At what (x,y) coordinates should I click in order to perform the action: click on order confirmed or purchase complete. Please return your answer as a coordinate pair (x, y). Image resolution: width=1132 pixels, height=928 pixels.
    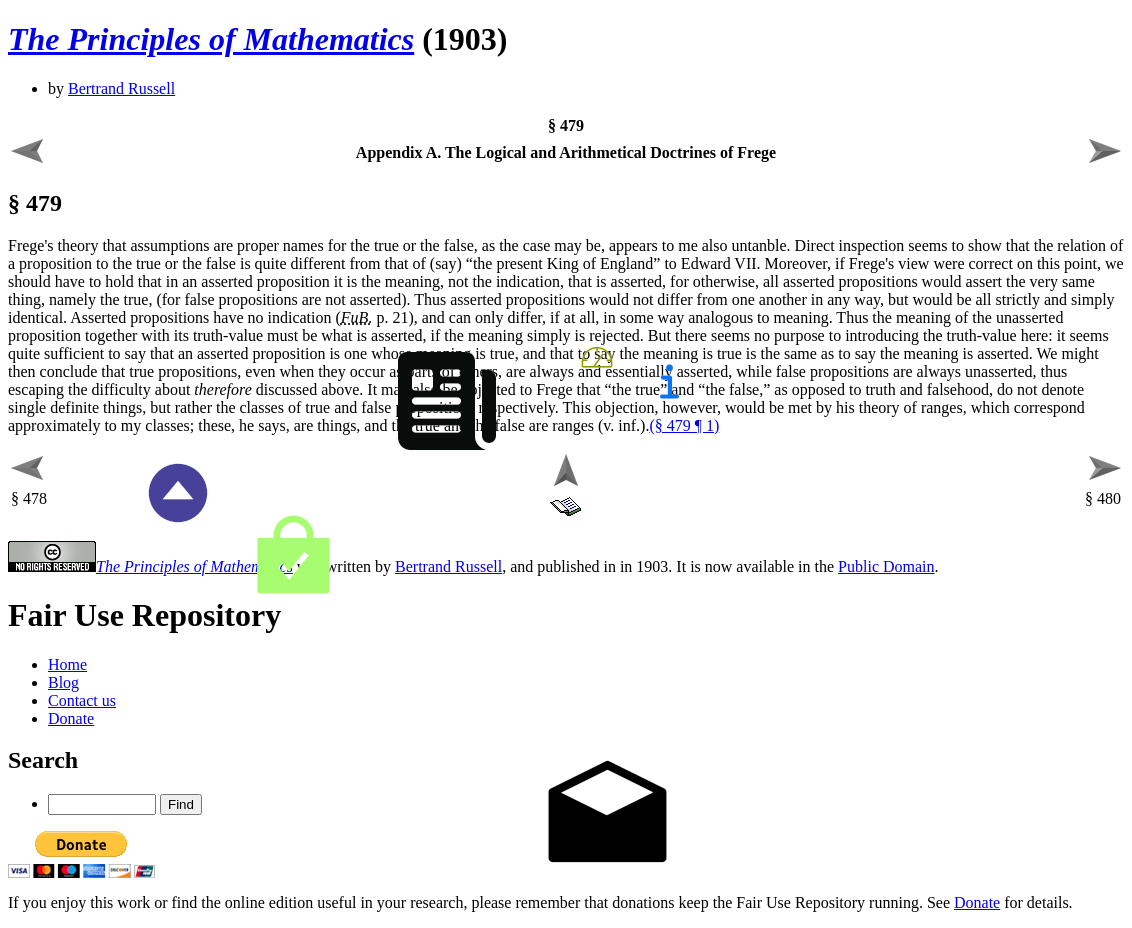
    Looking at the image, I should click on (293, 554).